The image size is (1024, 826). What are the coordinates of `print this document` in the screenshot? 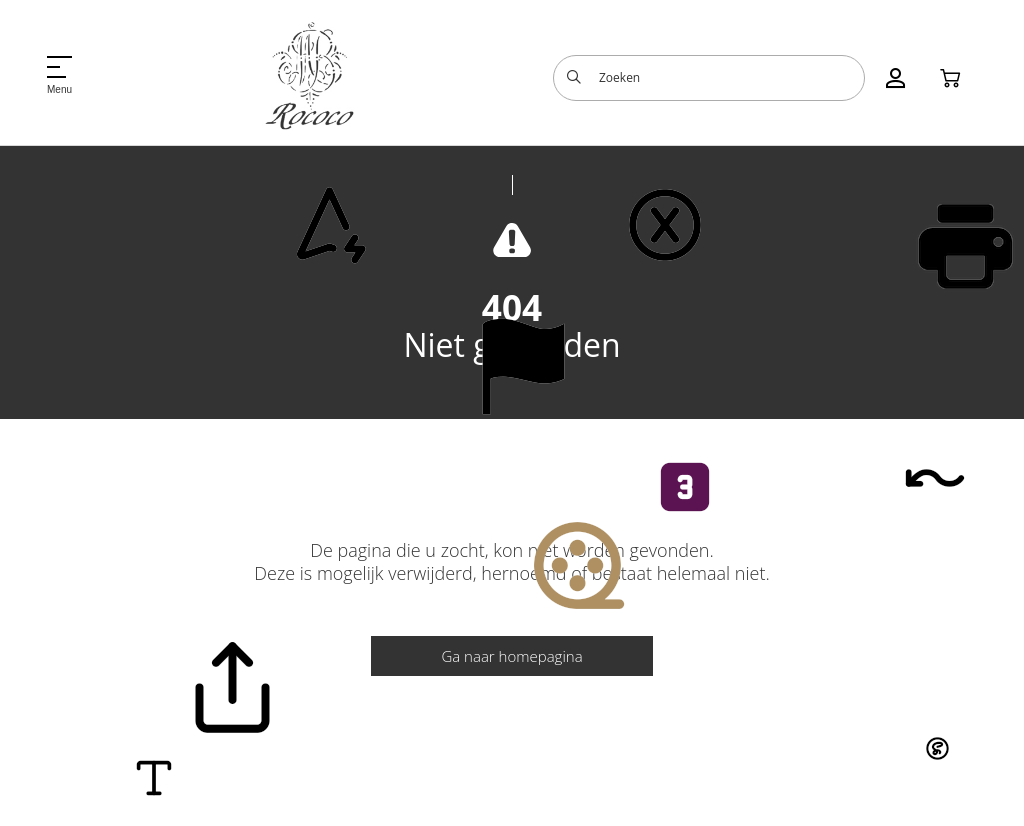 It's located at (965, 246).